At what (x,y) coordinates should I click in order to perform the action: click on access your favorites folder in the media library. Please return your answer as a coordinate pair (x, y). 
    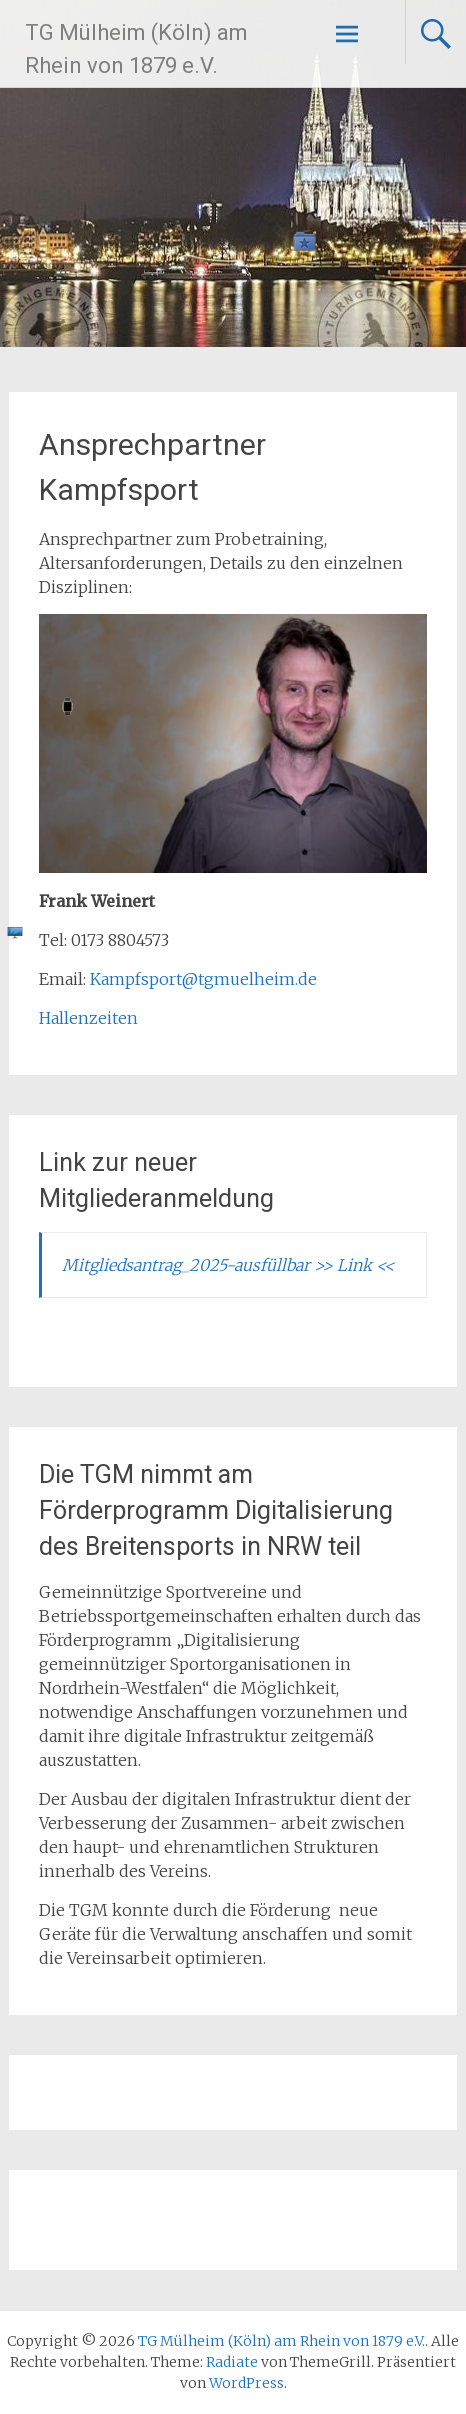
    Looking at the image, I should click on (304, 241).